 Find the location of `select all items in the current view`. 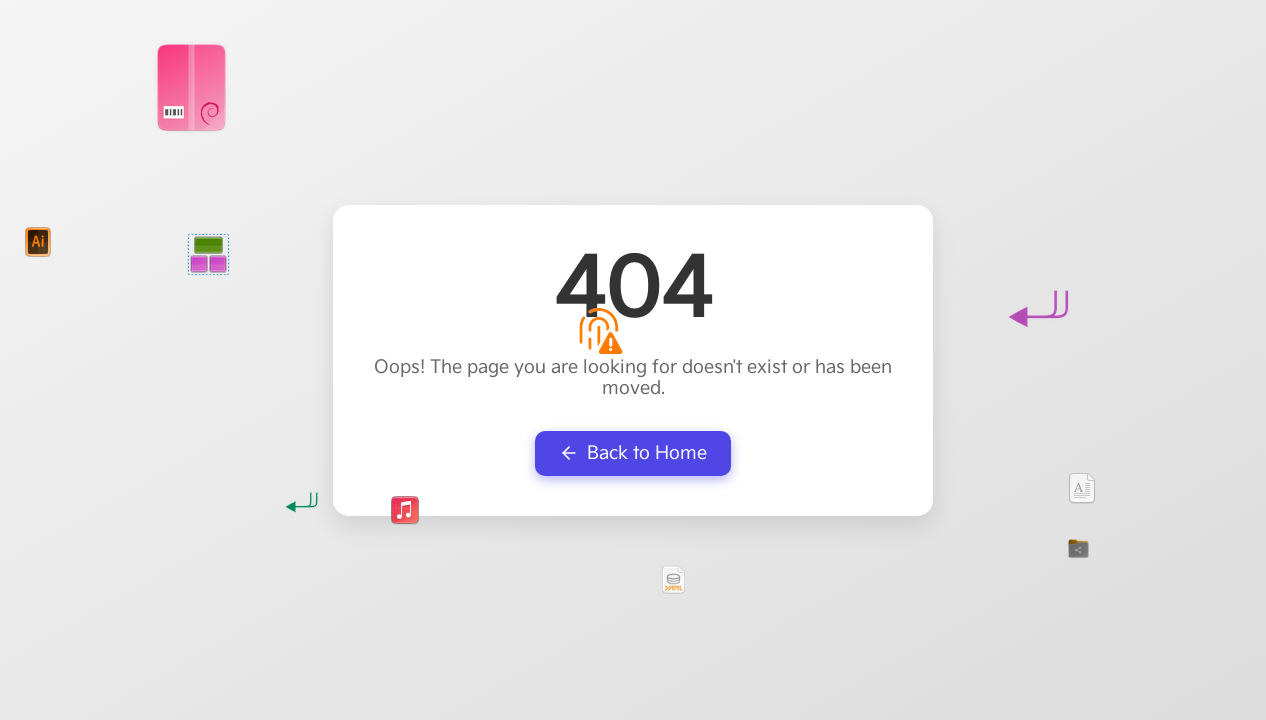

select all items in the current view is located at coordinates (208, 254).